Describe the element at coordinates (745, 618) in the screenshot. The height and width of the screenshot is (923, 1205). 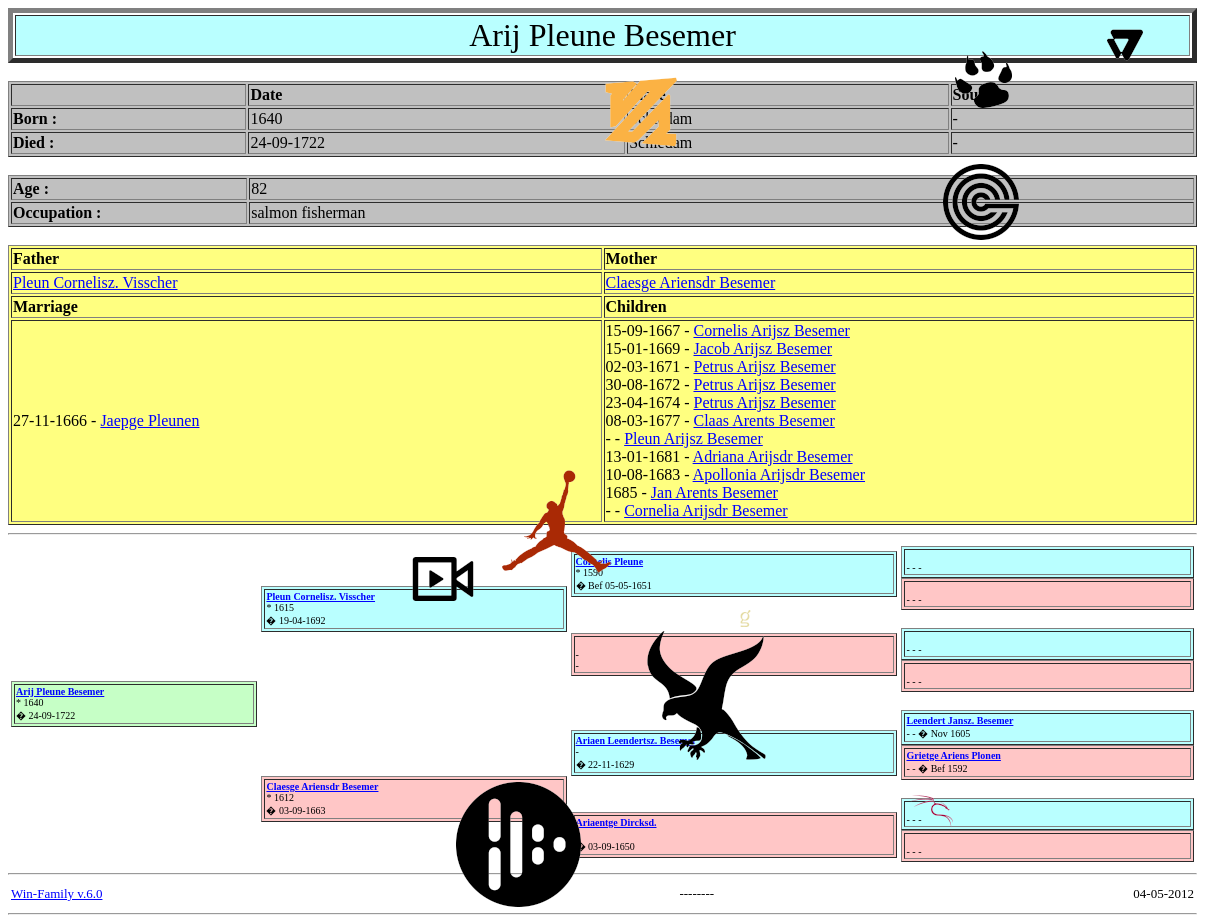
I see `open Goodreads app` at that location.